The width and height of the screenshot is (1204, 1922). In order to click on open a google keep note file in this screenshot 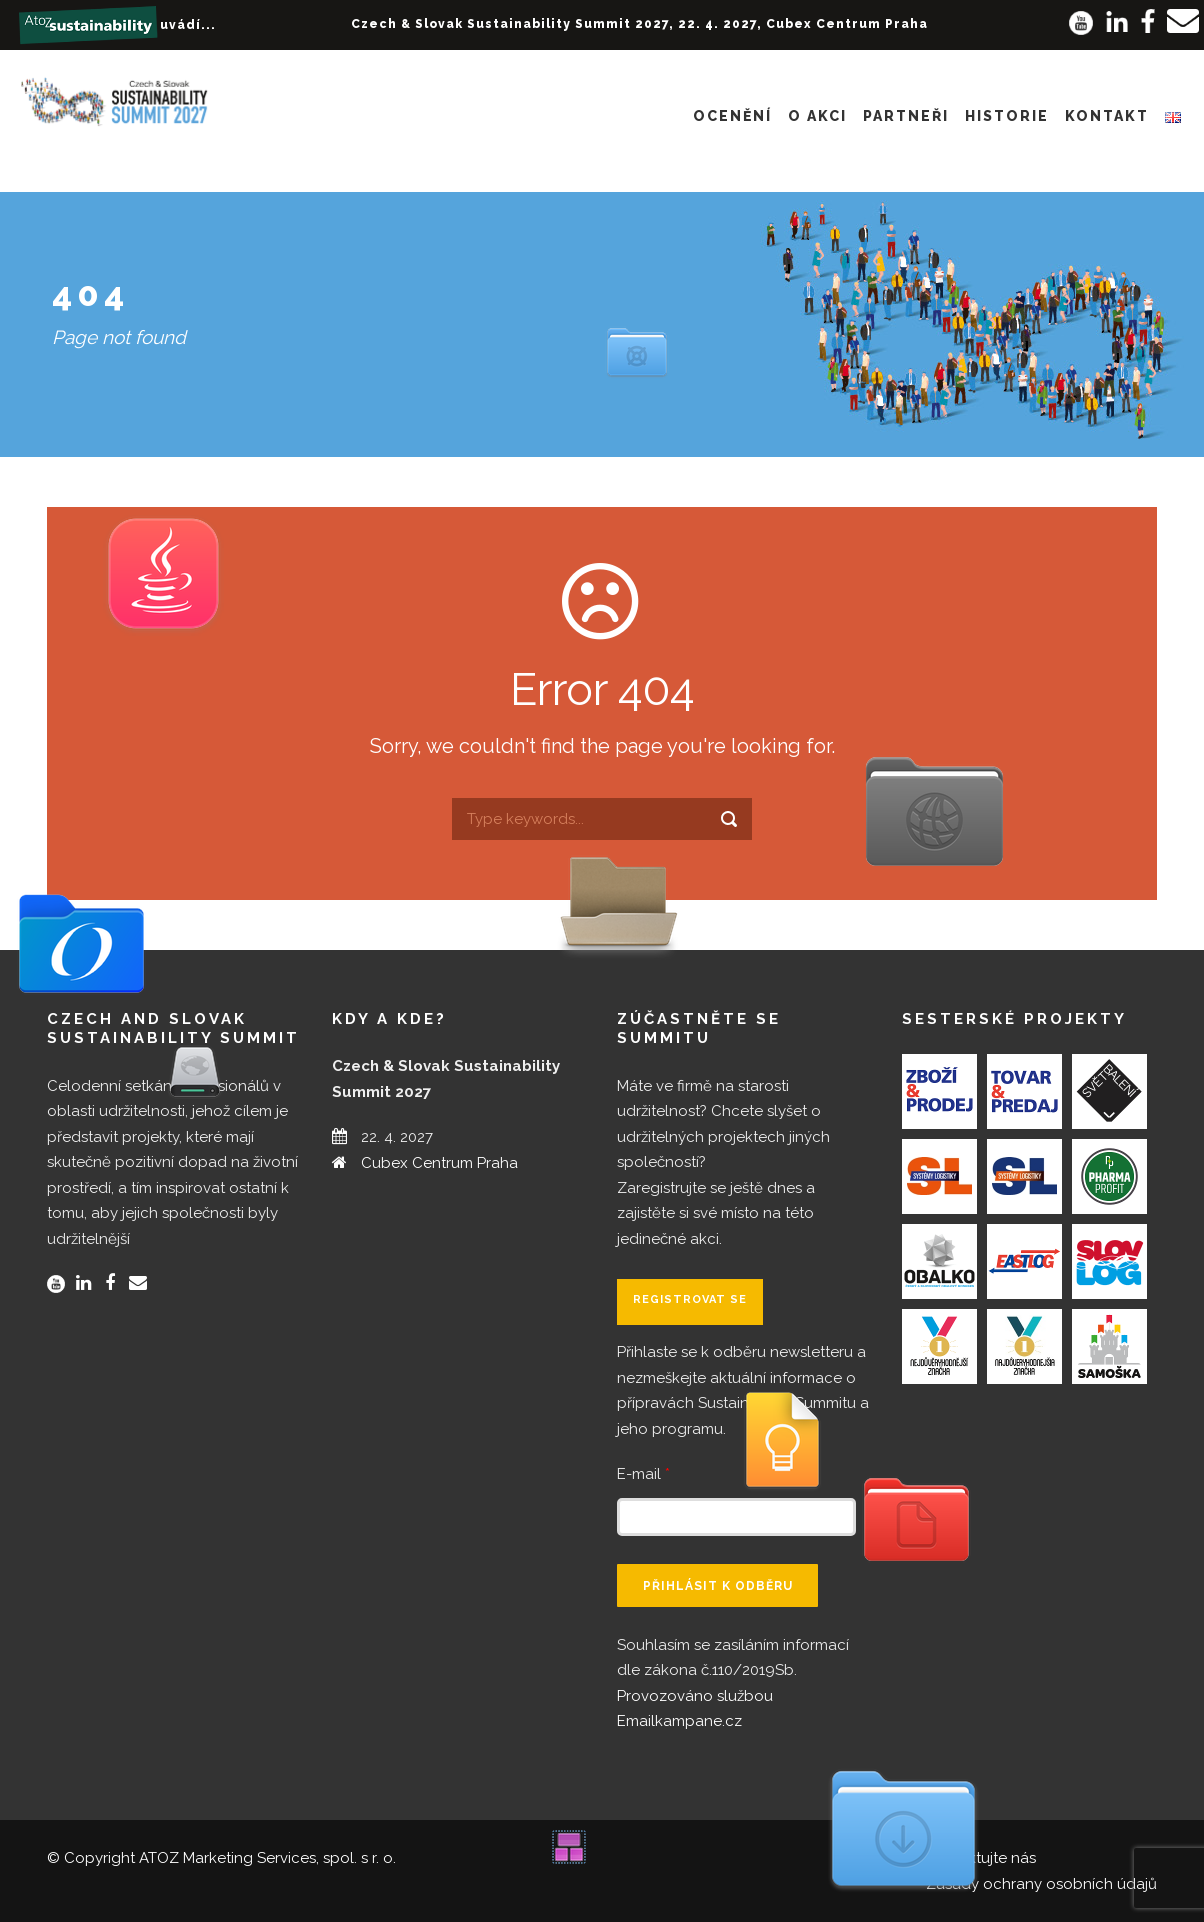, I will do `click(782, 1441)`.